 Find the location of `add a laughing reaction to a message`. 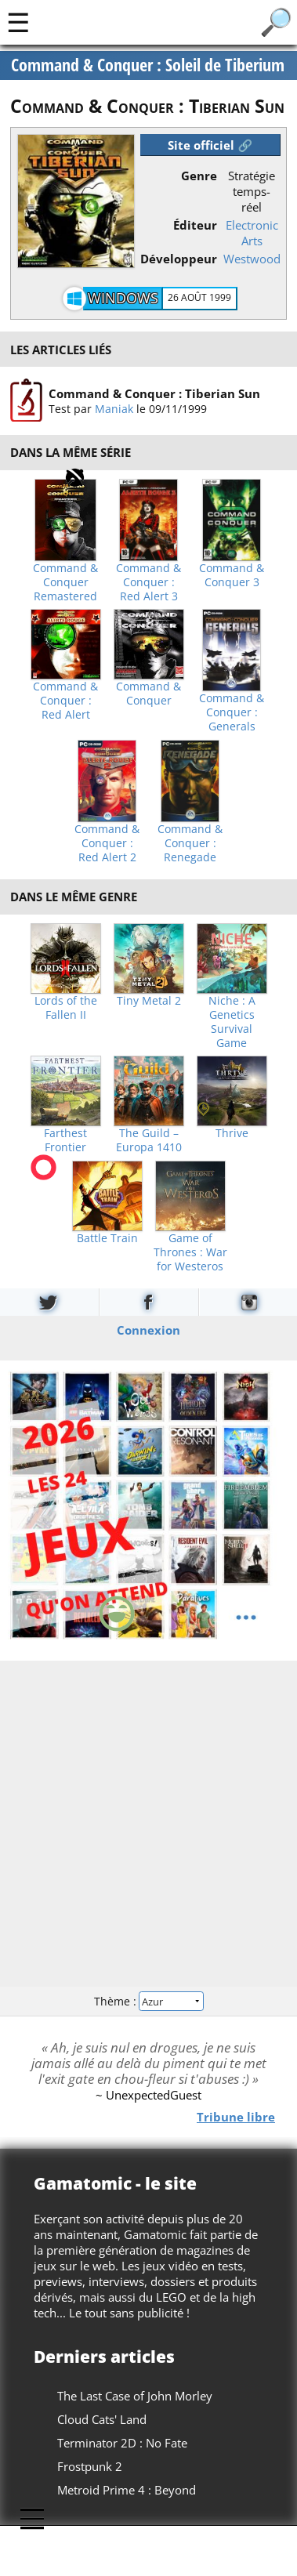

add a laughing reaction to a message is located at coordinates (117, 1614).